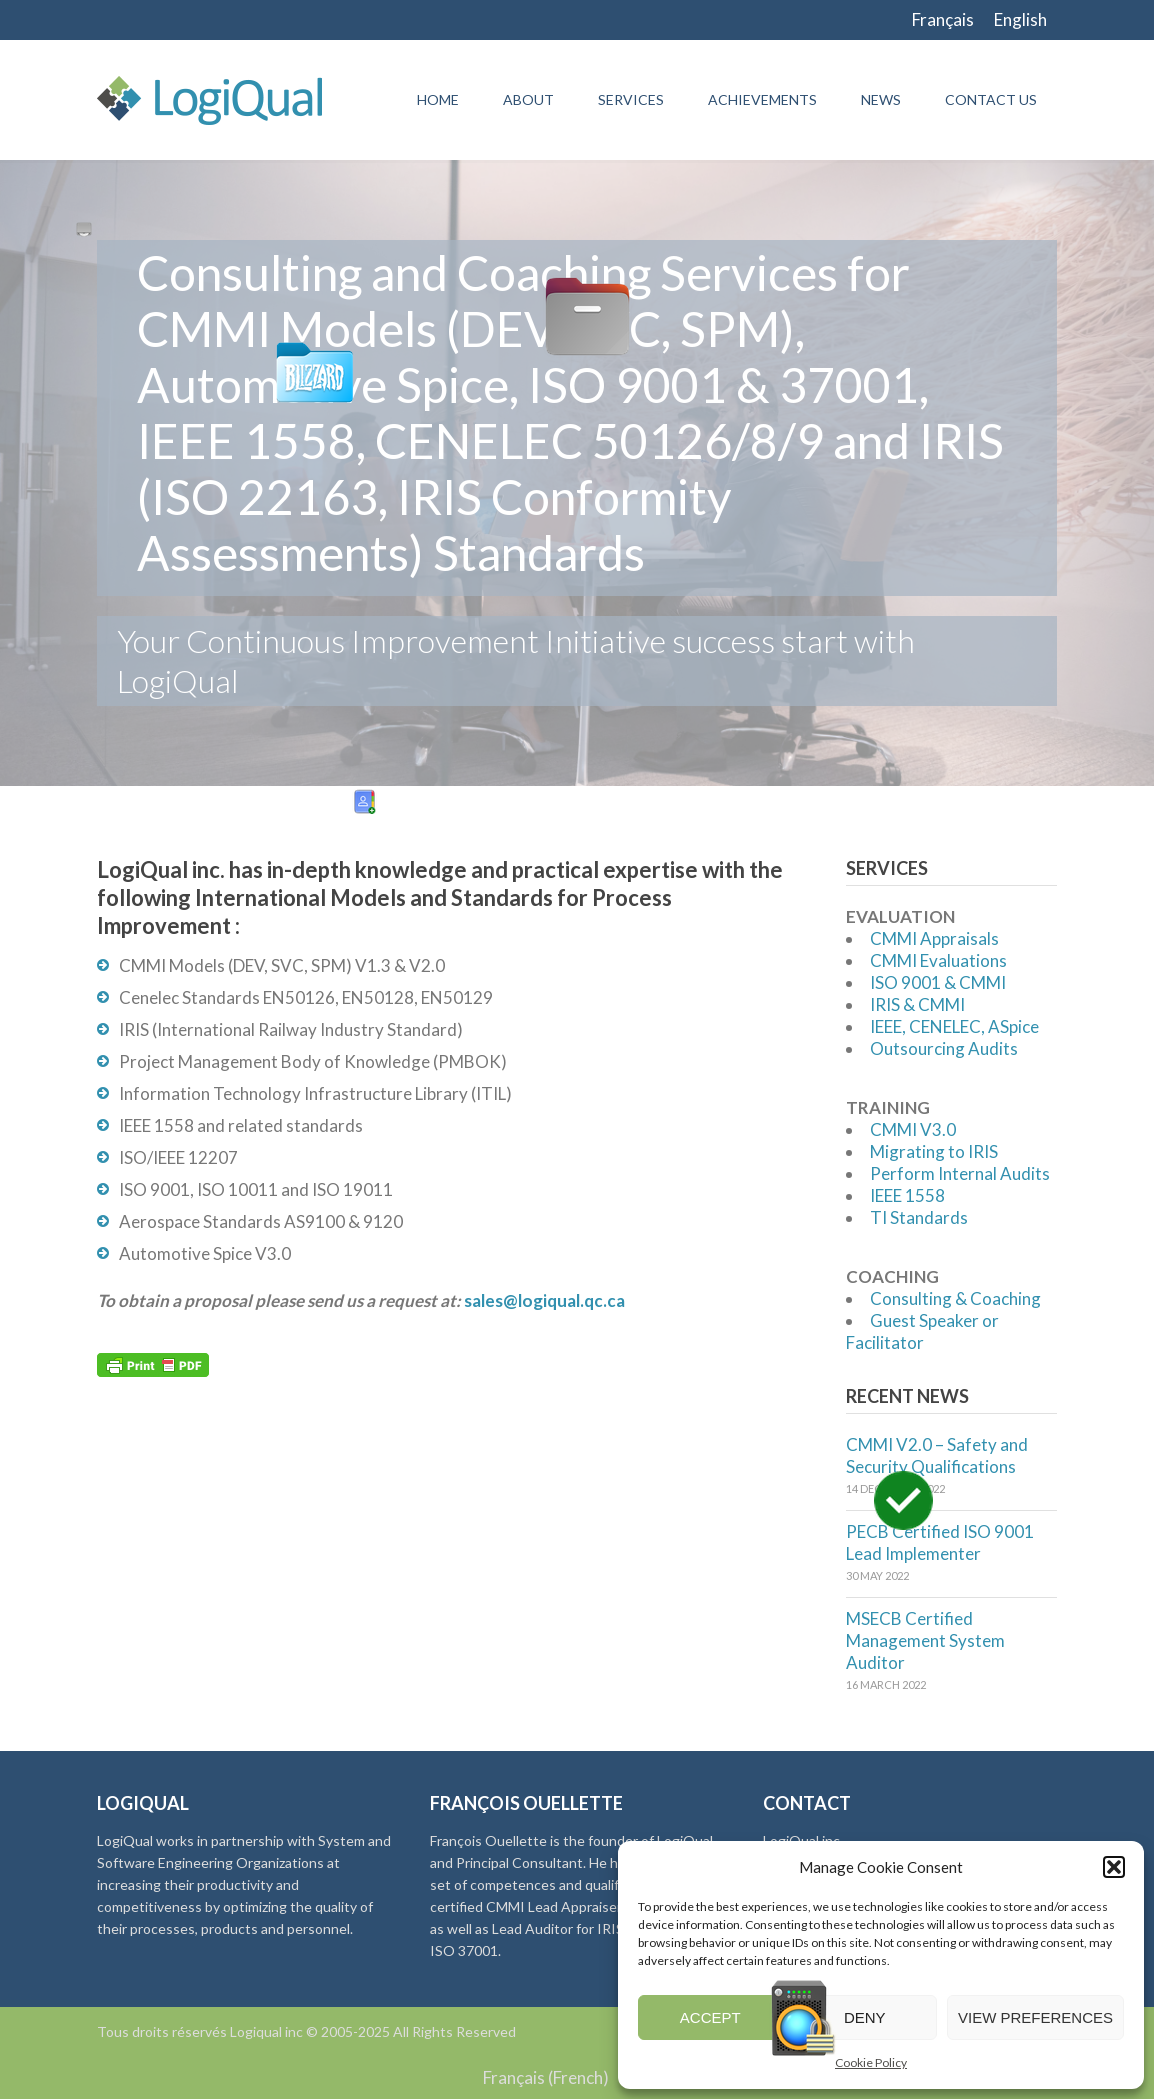 This screenshot has height=2099, width=1154. Describe the element at coordinates (587, 316) in the screenshot. I see `open the nautilus file manager` at that location.